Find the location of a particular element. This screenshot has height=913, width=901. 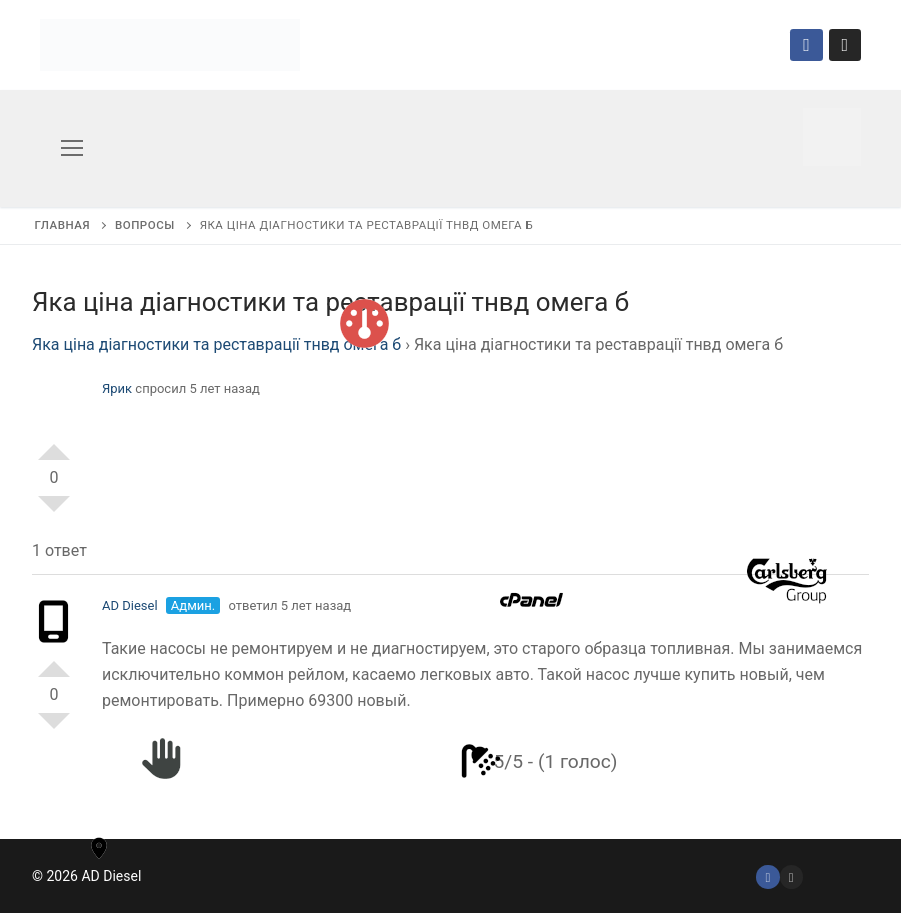

indicates bathroom or shower facilities available is located at coordinates (481, 761).